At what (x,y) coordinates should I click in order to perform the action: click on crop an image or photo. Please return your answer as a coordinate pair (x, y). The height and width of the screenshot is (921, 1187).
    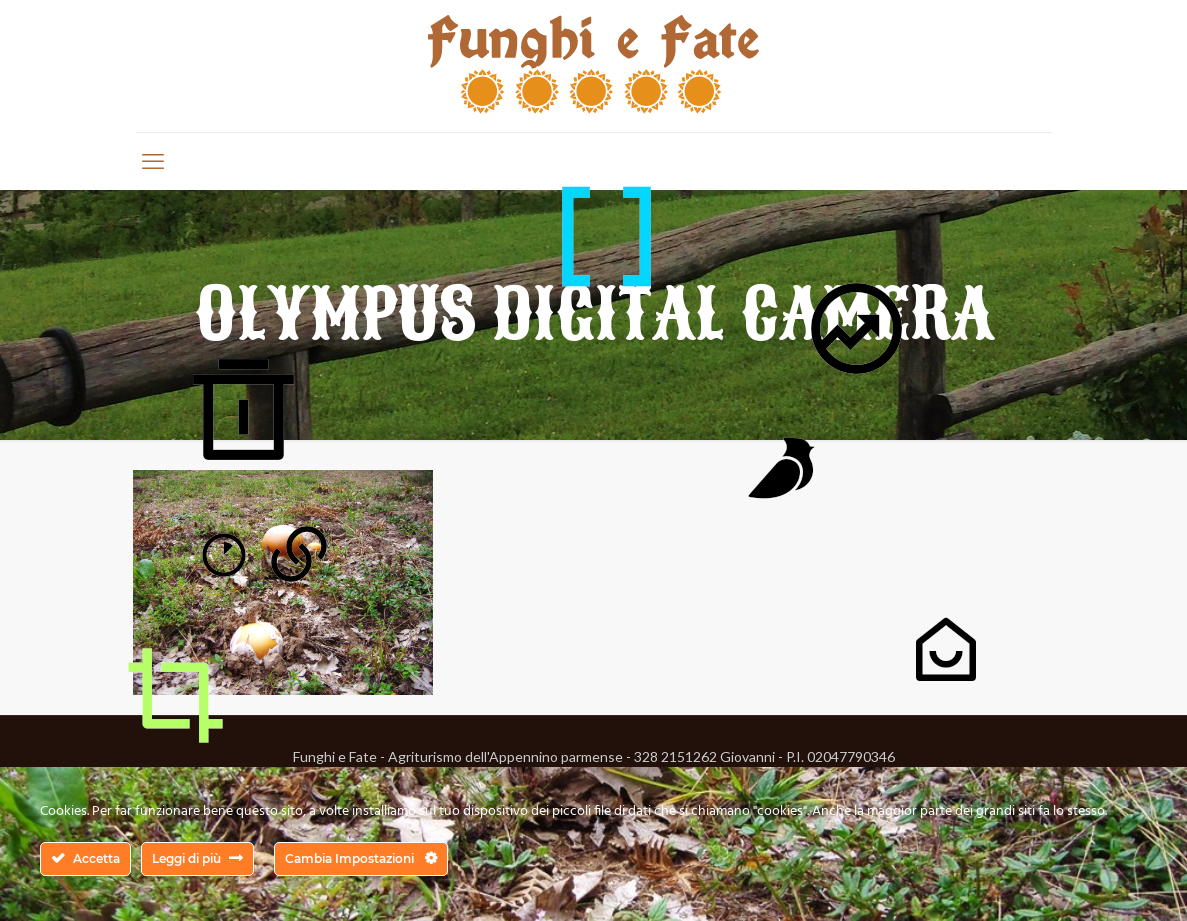
    Looking at the image, I should click on (175, 695).